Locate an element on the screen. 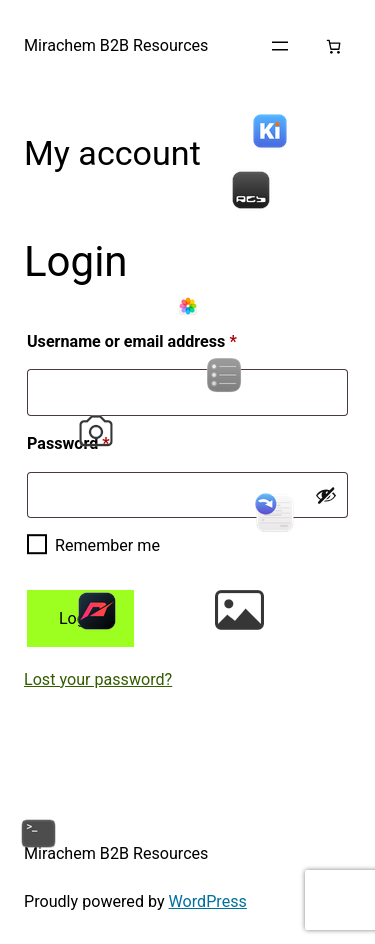 The image size is (375, 944). open the camera app is located at coordinates (96, 432).